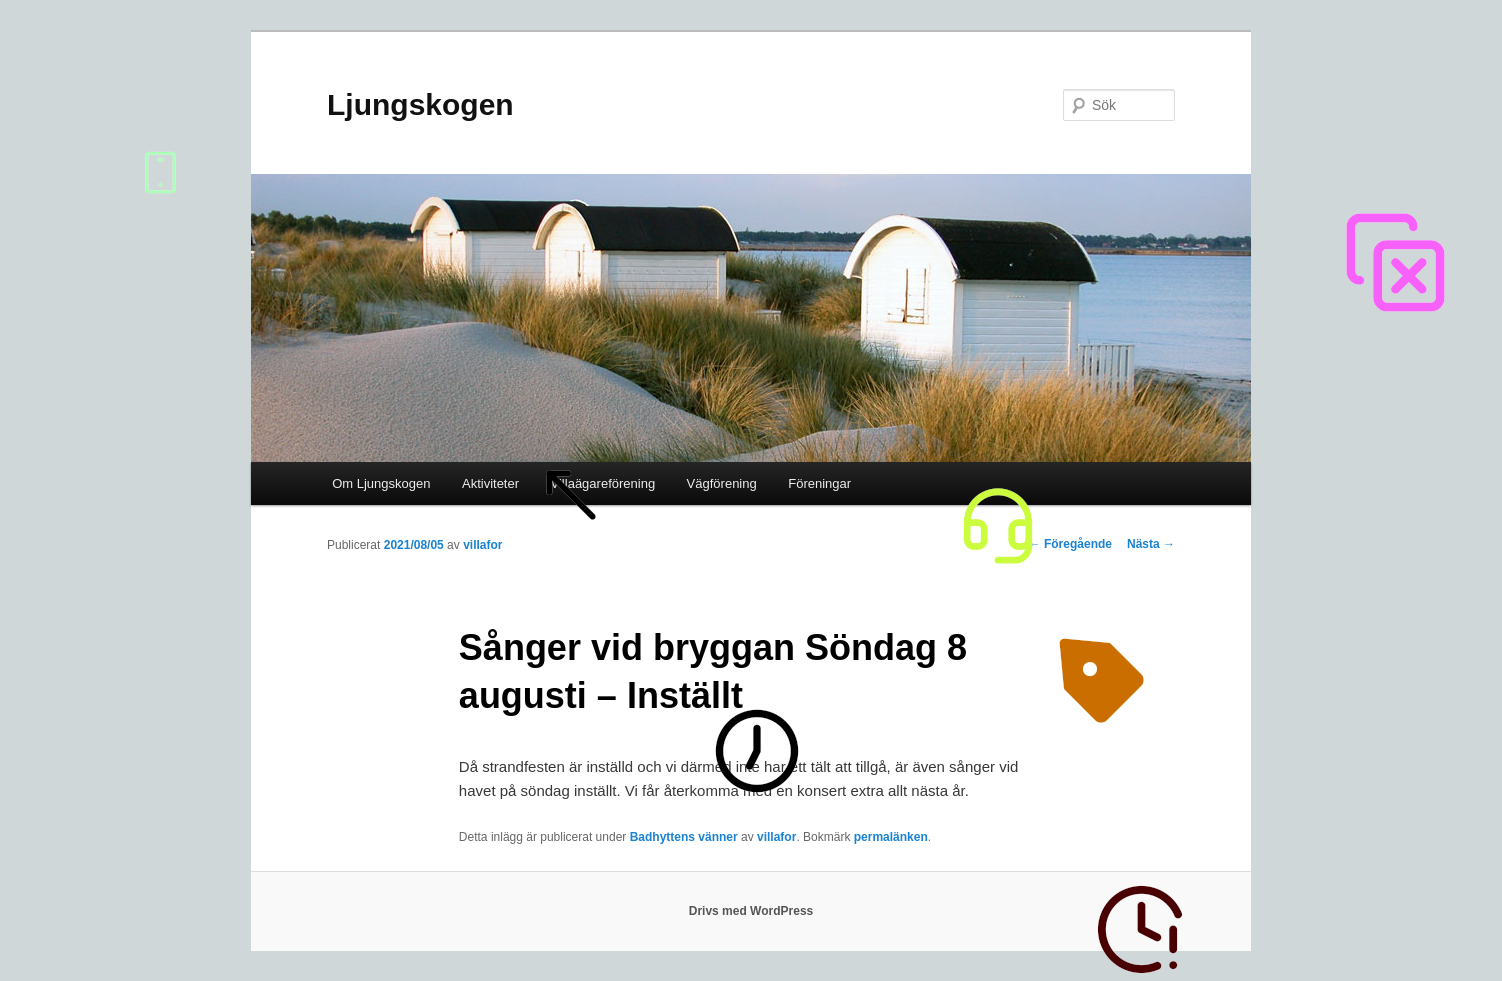  What do you see at coordinates (571, 495) in the screenshot?
I see `move item to upper left corner` at bounding box center [571, 495].